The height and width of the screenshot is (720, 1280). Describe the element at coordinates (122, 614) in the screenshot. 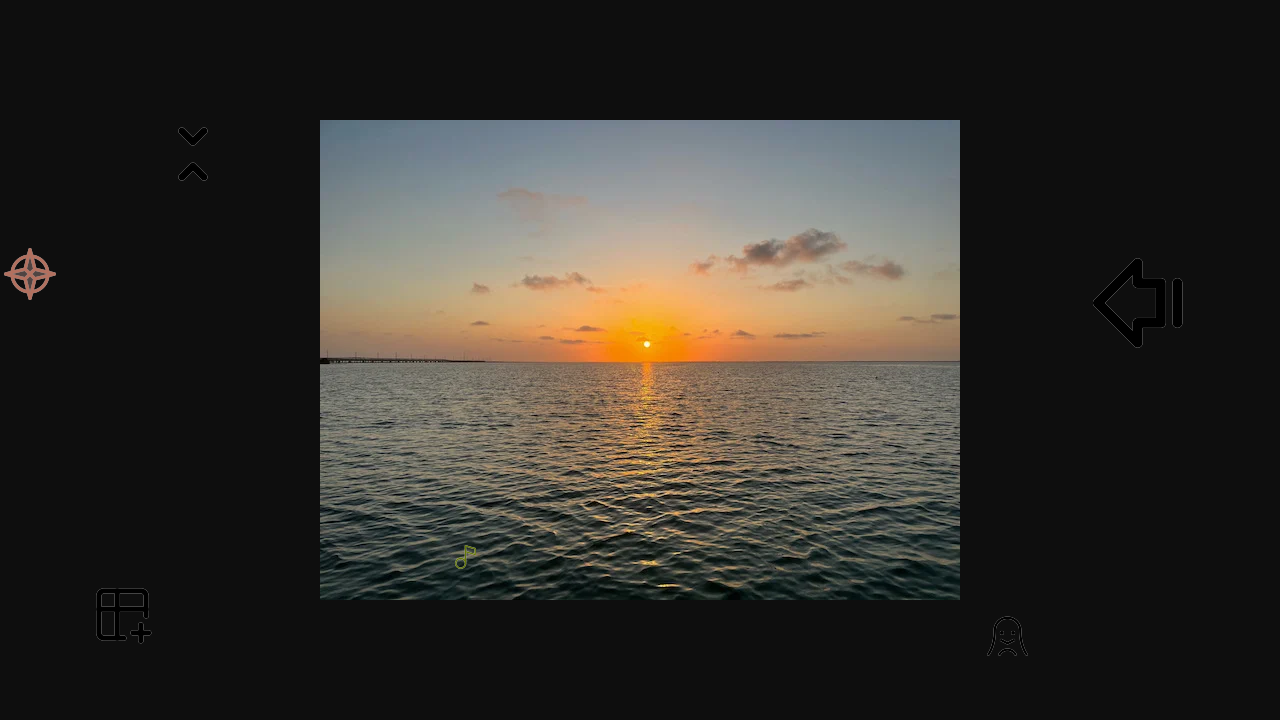

I see `add a new table or spreadsheet` at that location.